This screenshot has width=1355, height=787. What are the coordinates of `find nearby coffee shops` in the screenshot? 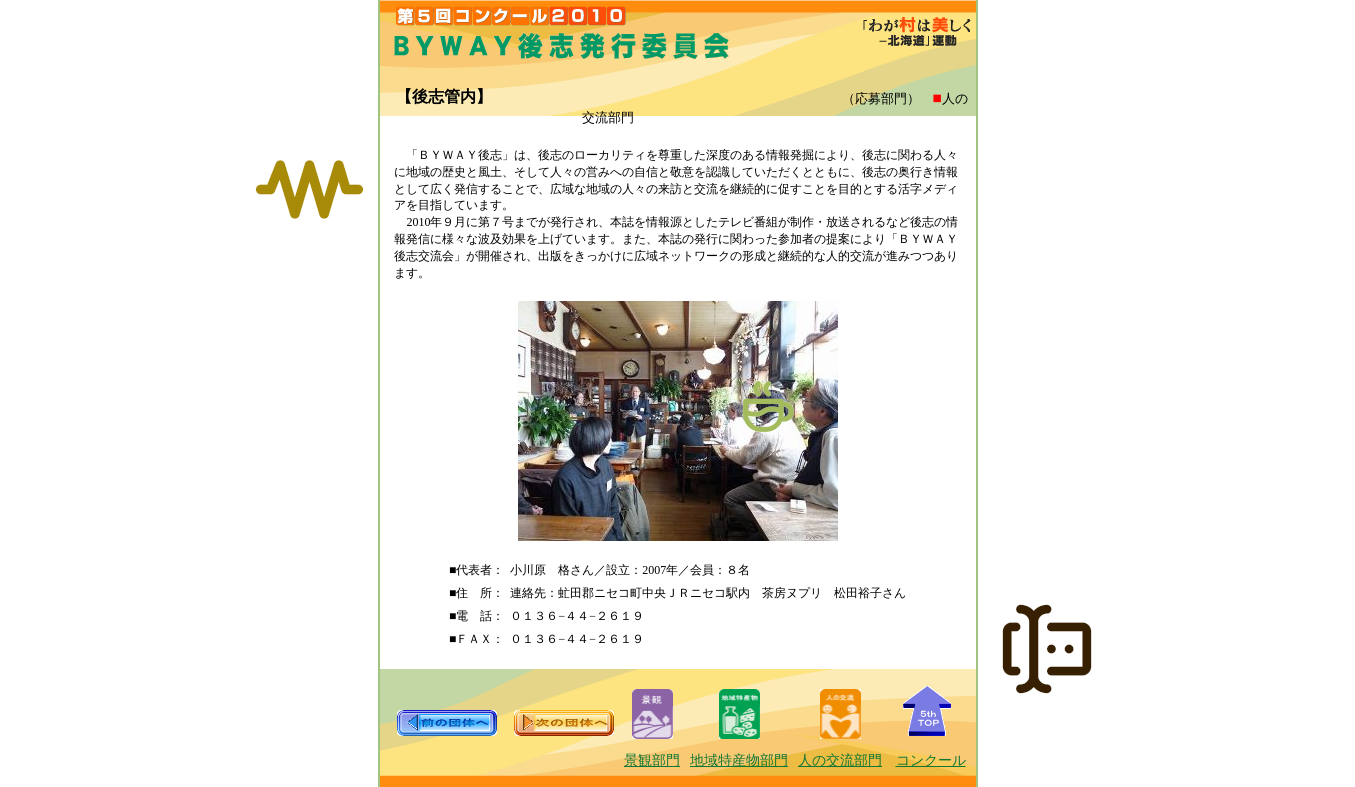 It's located at (768, 406).